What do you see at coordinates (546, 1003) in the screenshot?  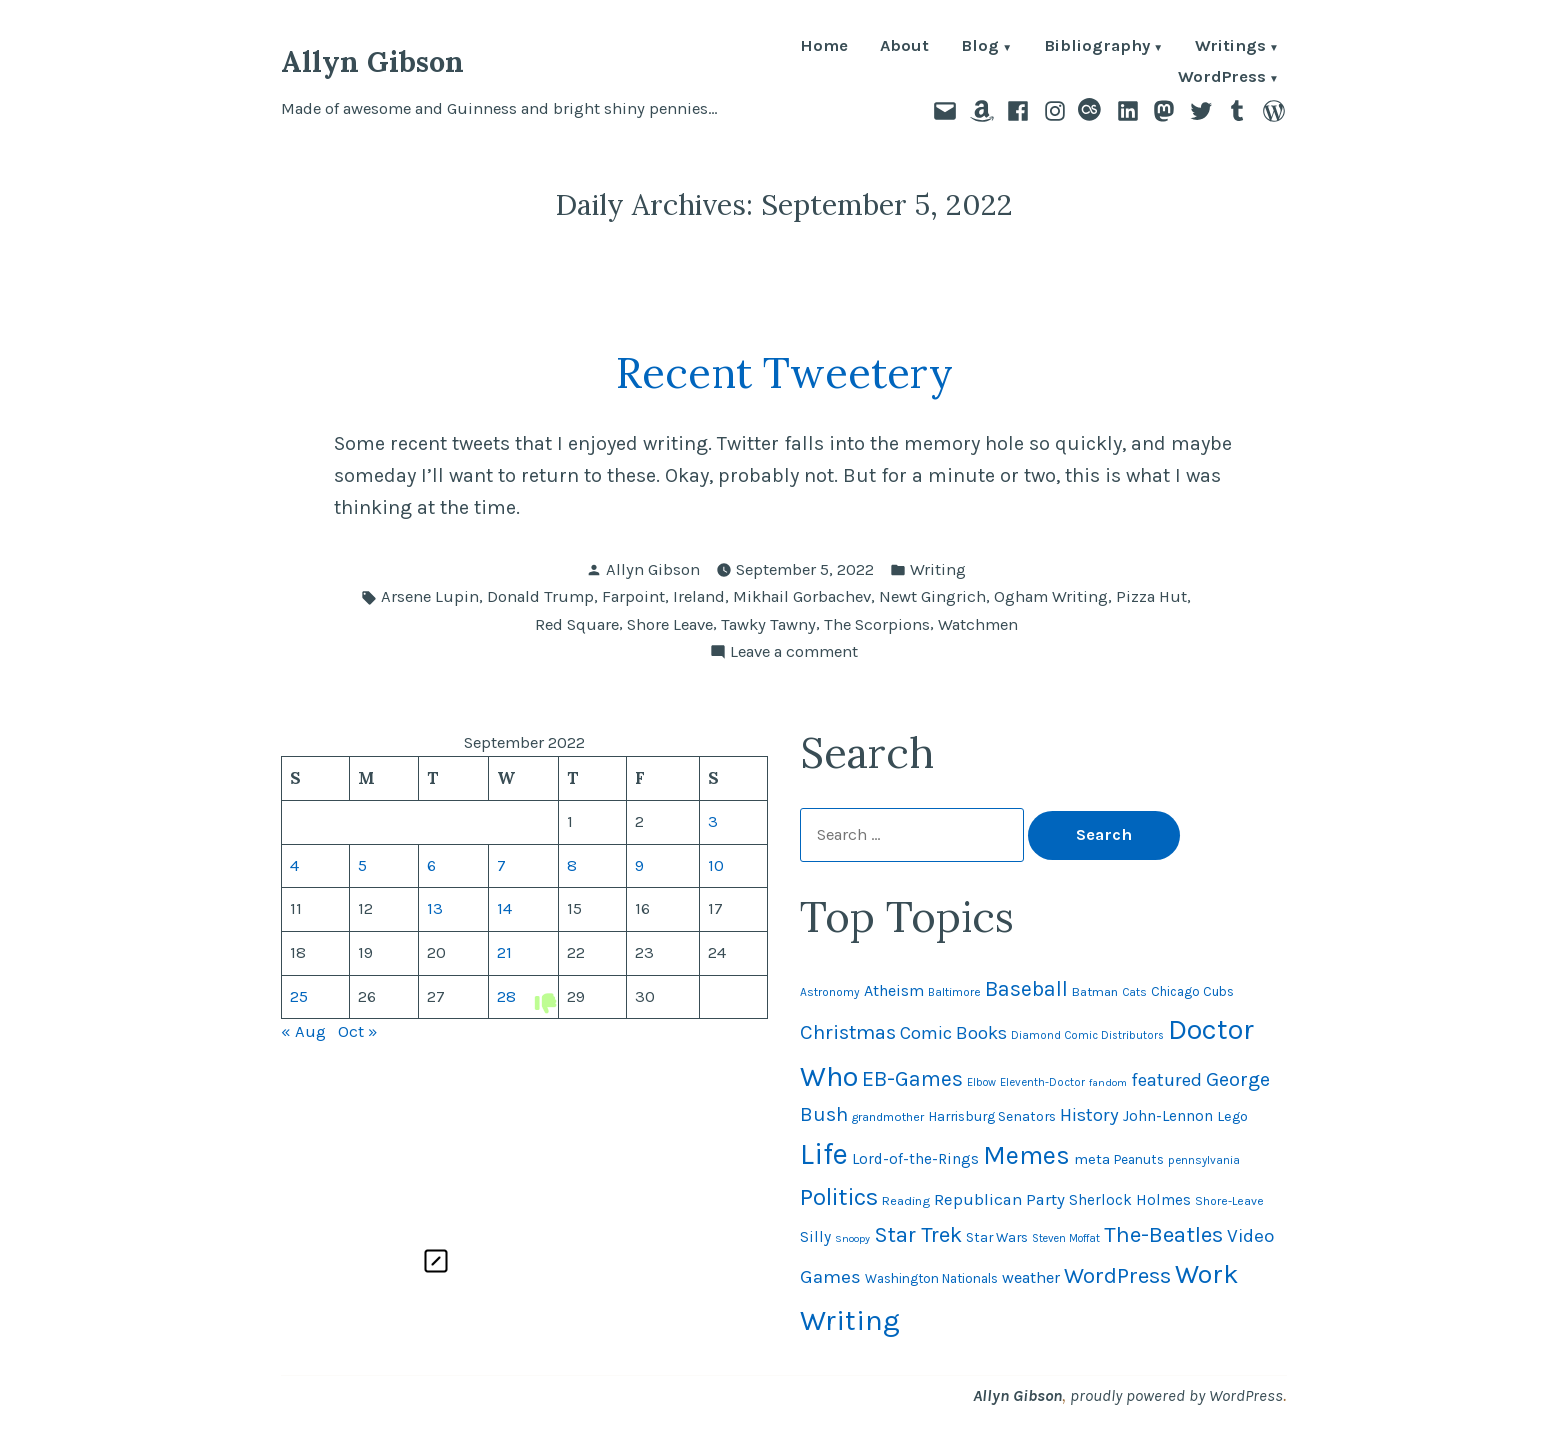 I see `dislike or downvote content` at bounding box center [546, 1003].